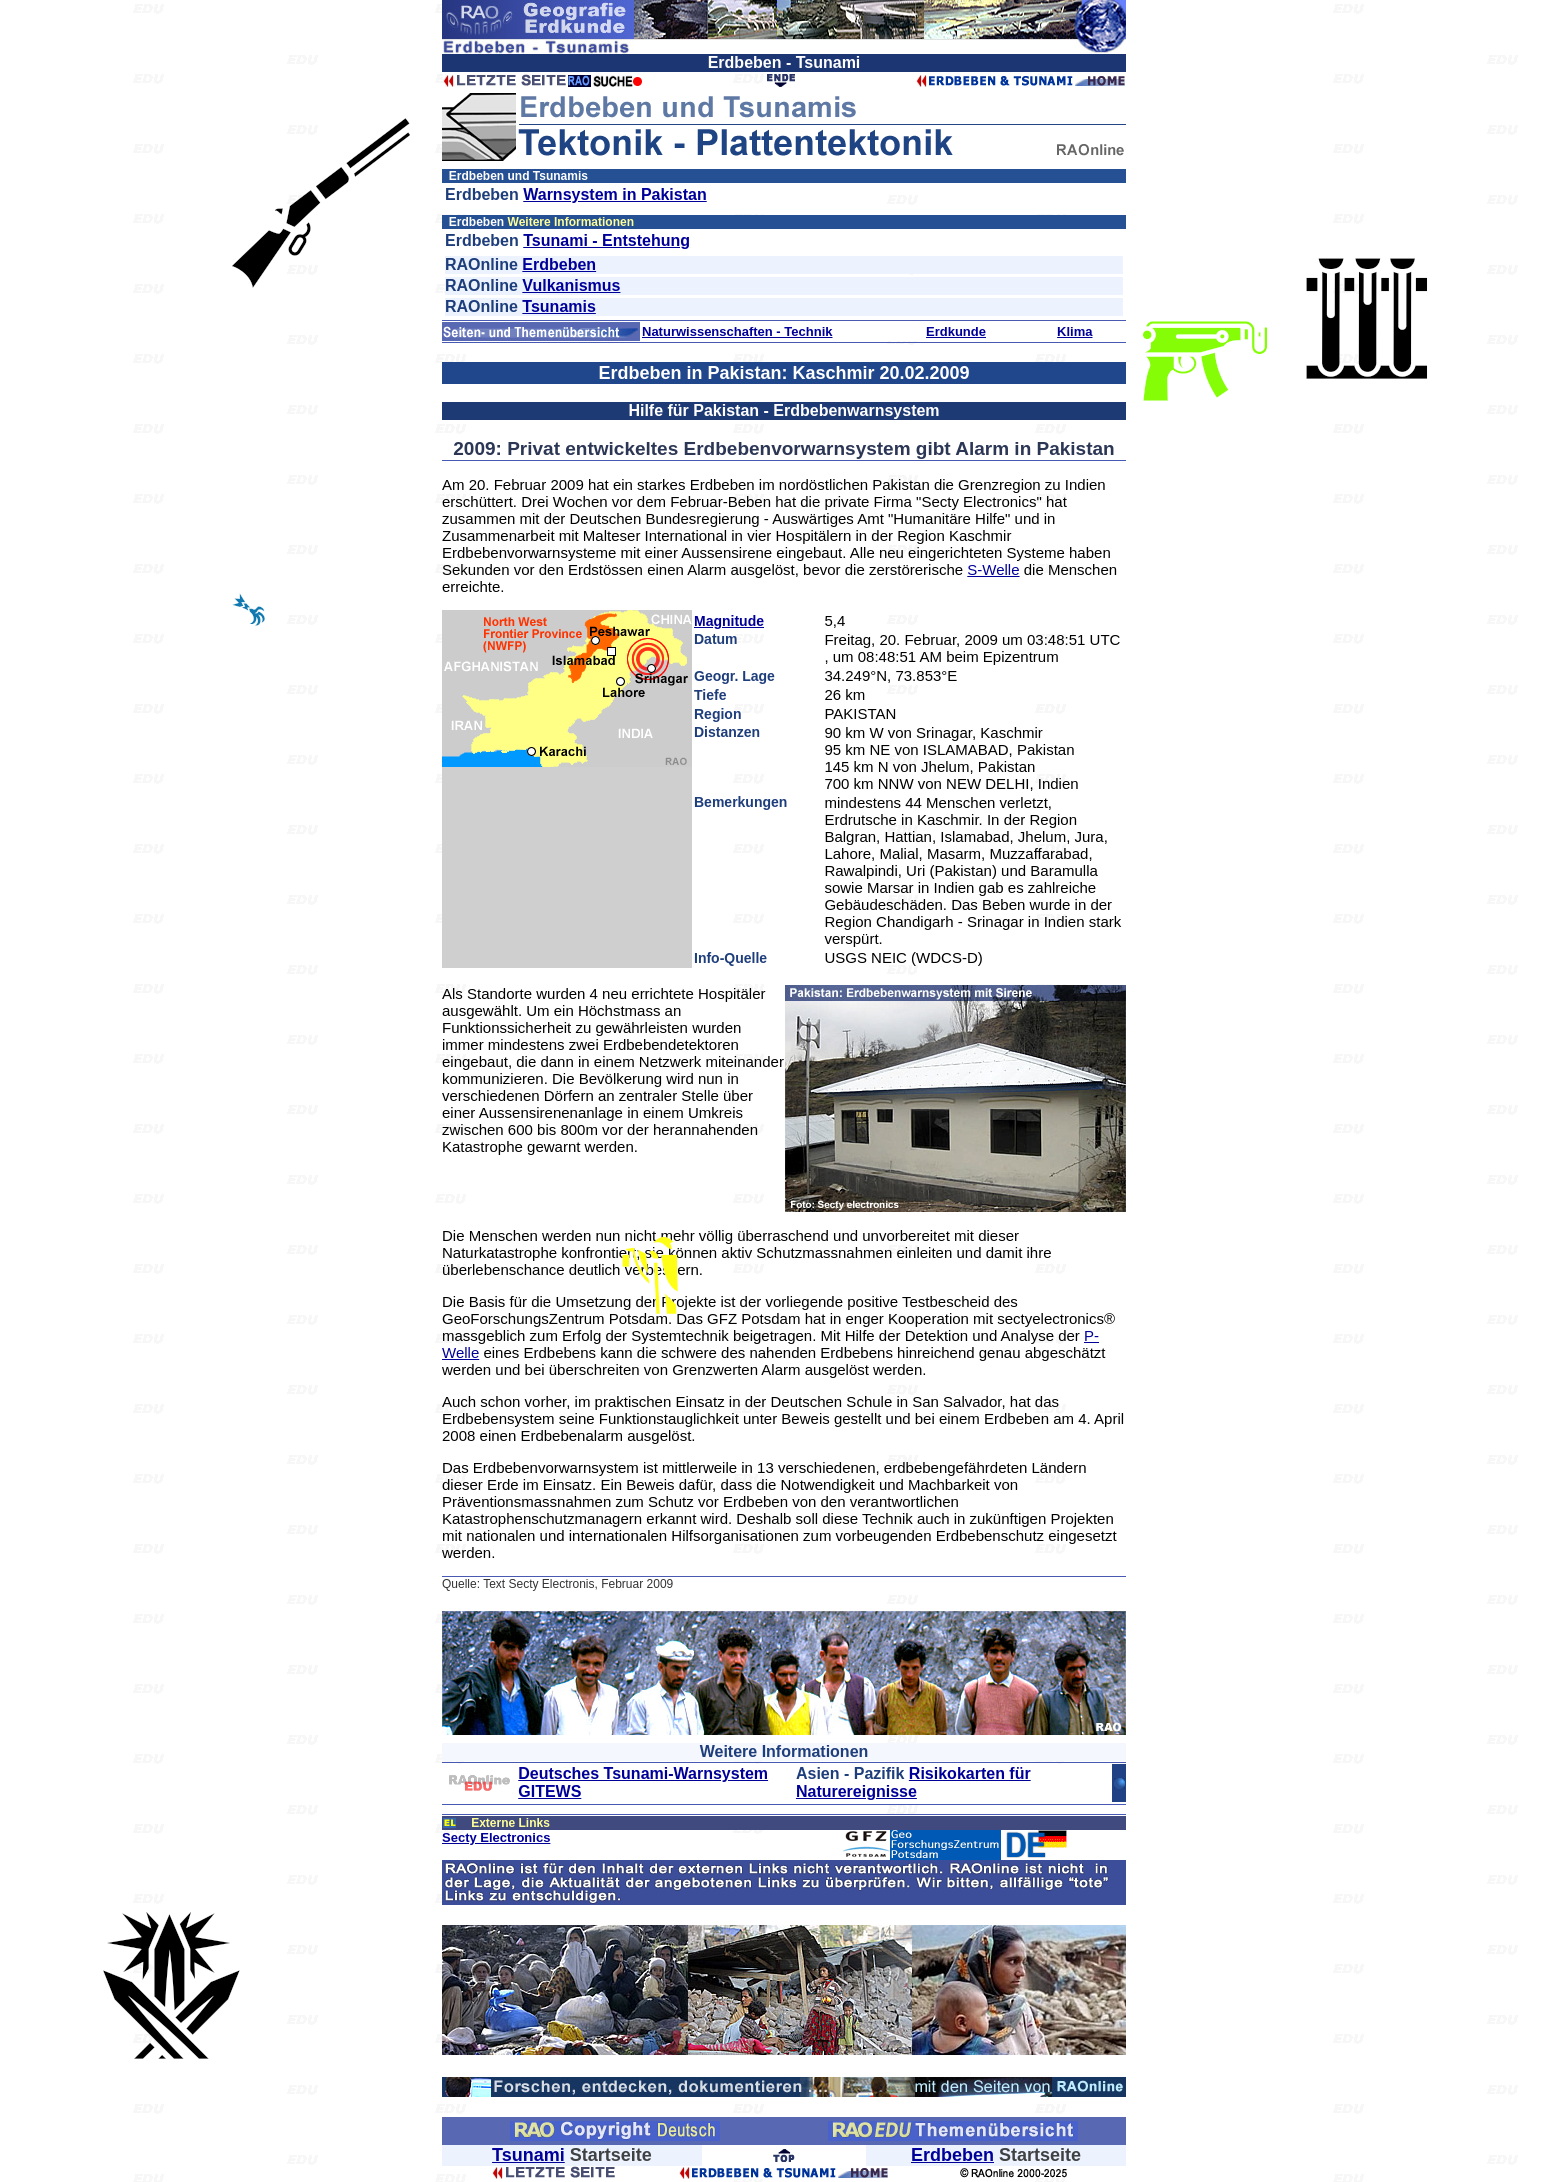 The image size is (1568, 2182). I want to click on select skorpion submachine gun in weapon loadout, so click(1205, 361).